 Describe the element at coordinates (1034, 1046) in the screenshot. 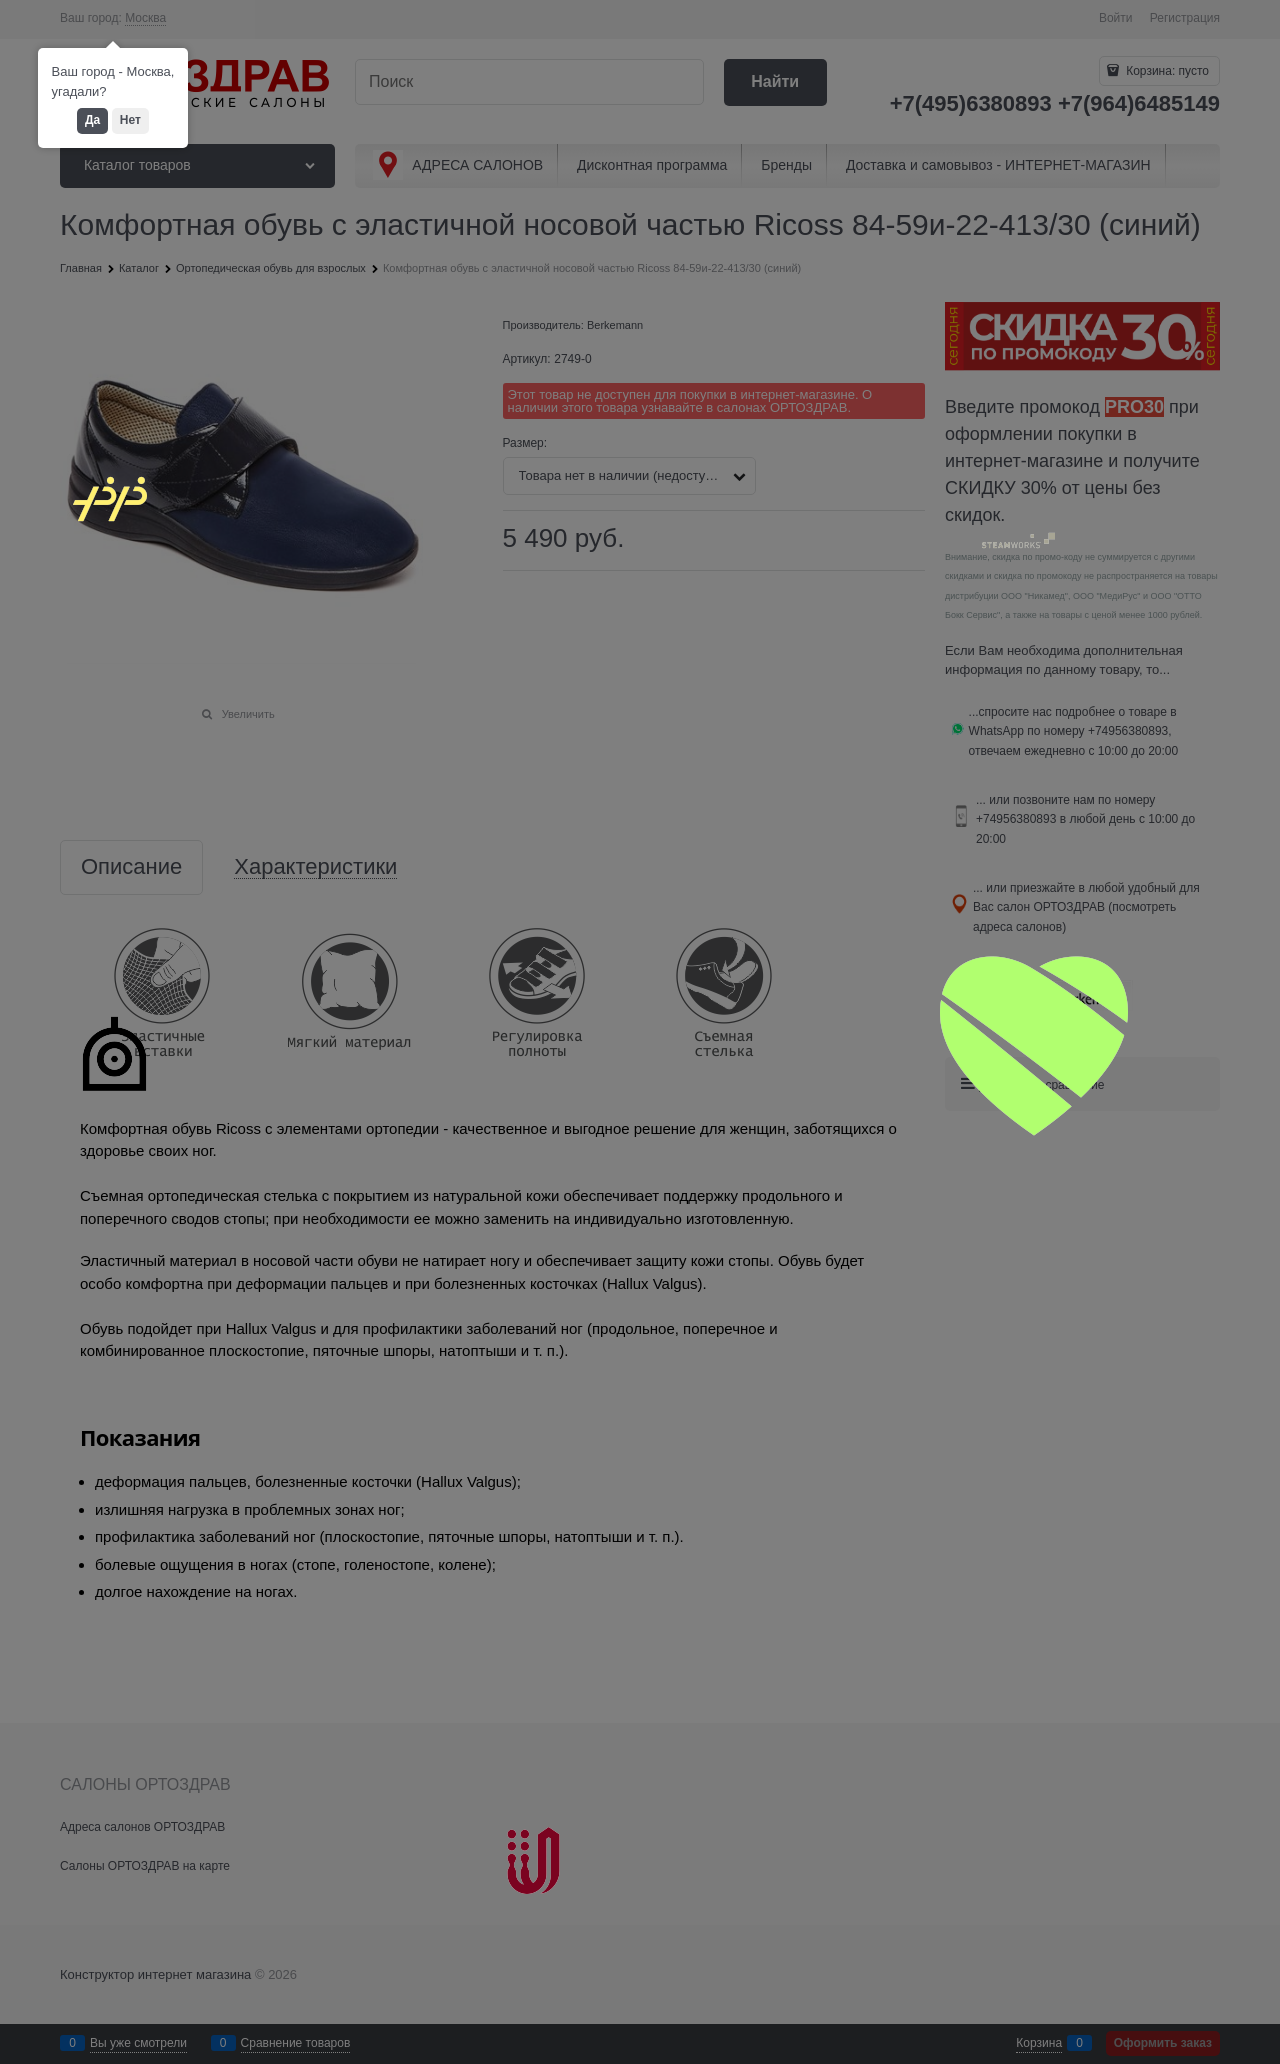

I see `open the Southwest Airlines app` at that location.